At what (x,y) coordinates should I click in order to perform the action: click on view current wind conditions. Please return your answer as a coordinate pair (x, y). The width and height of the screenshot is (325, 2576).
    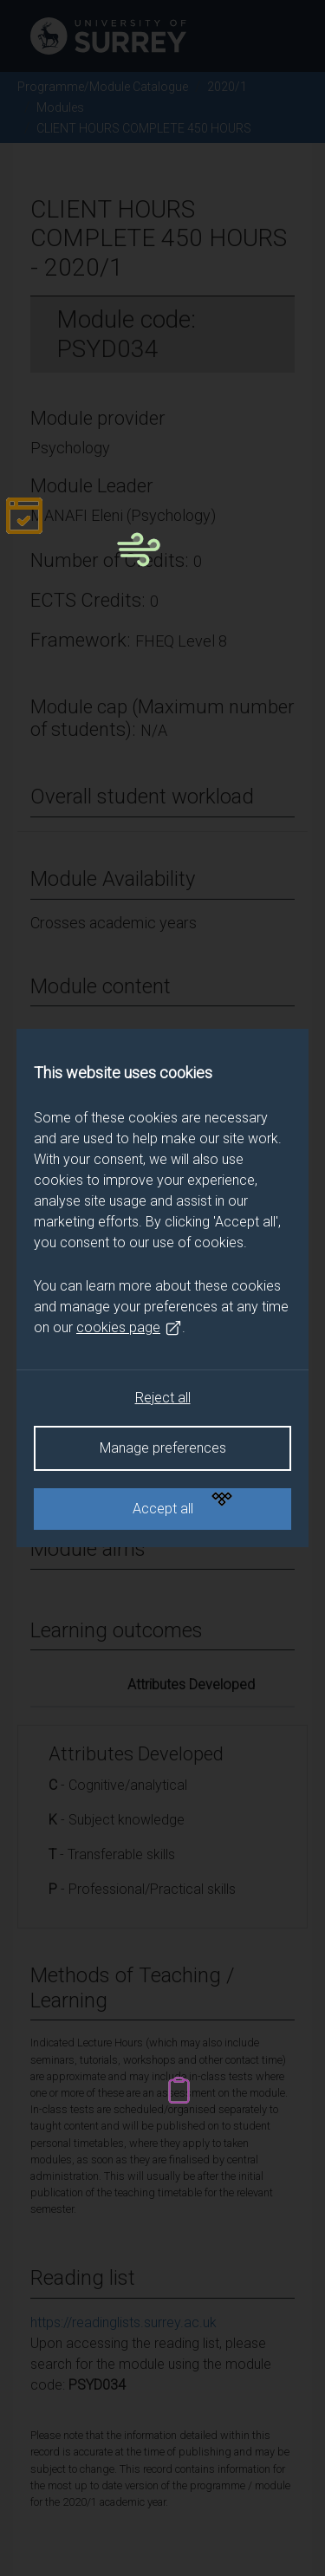
    Looking at the image, I should click on (139, 550).